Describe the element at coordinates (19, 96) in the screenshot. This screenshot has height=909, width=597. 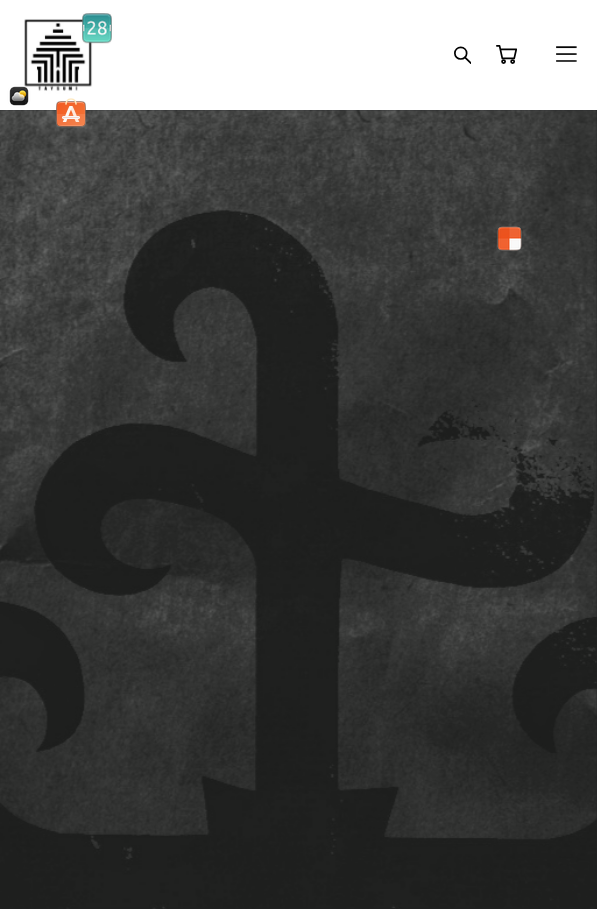
I see `open the weather app` at that location.